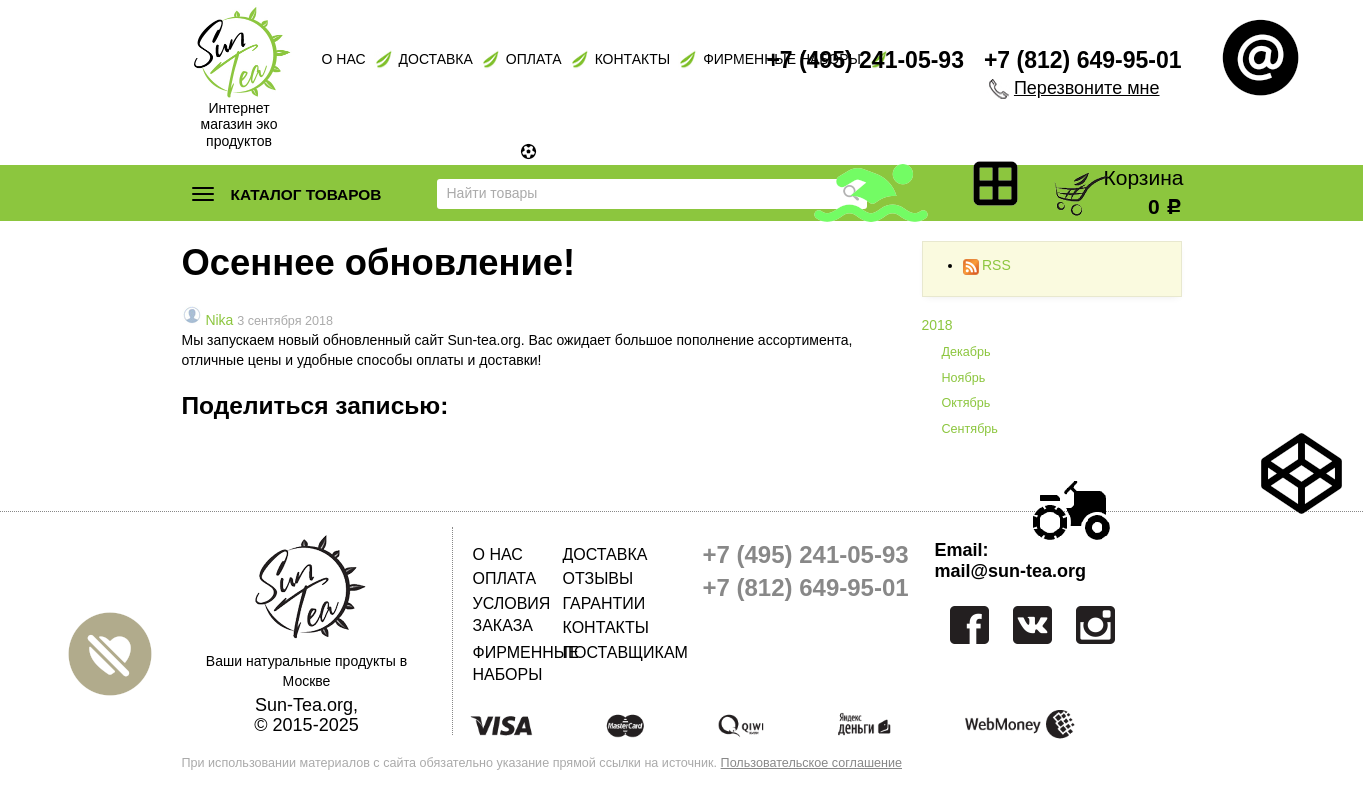 The width and height of the screenshot is (1363, 793). I want to click on access swimming pool or aquatic facilities, so click(871, 193).